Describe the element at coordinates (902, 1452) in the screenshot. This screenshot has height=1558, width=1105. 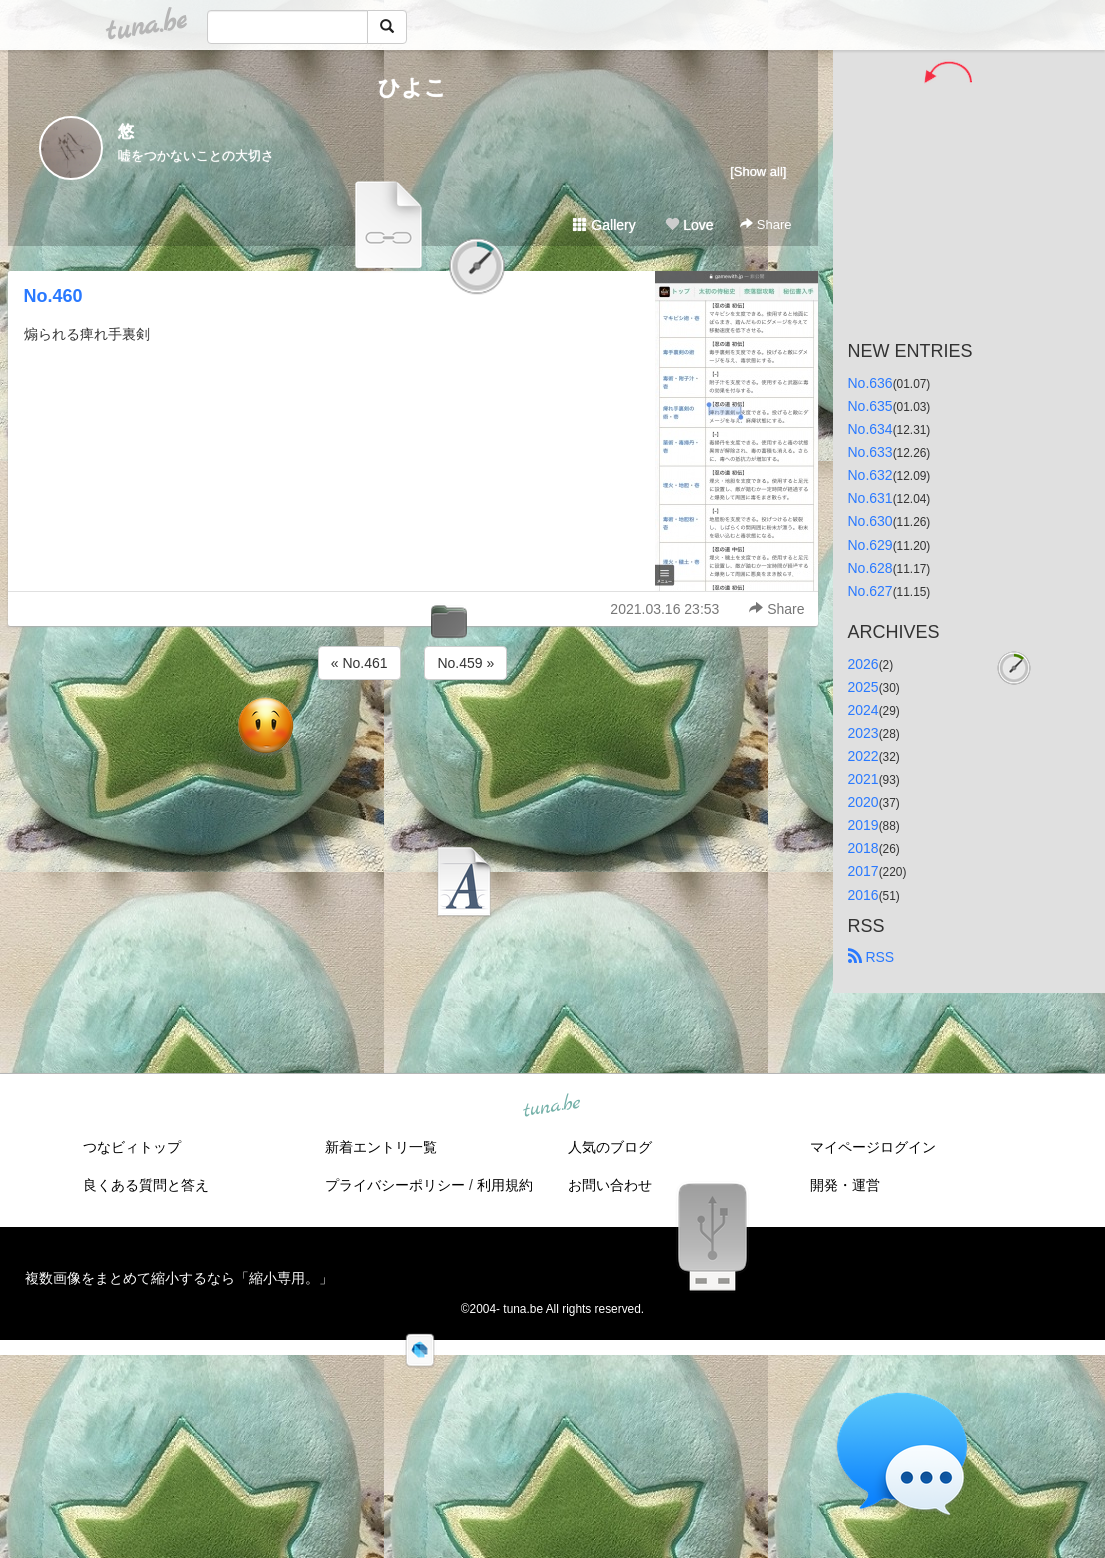
I see `open messages preferences or settings` at that location.